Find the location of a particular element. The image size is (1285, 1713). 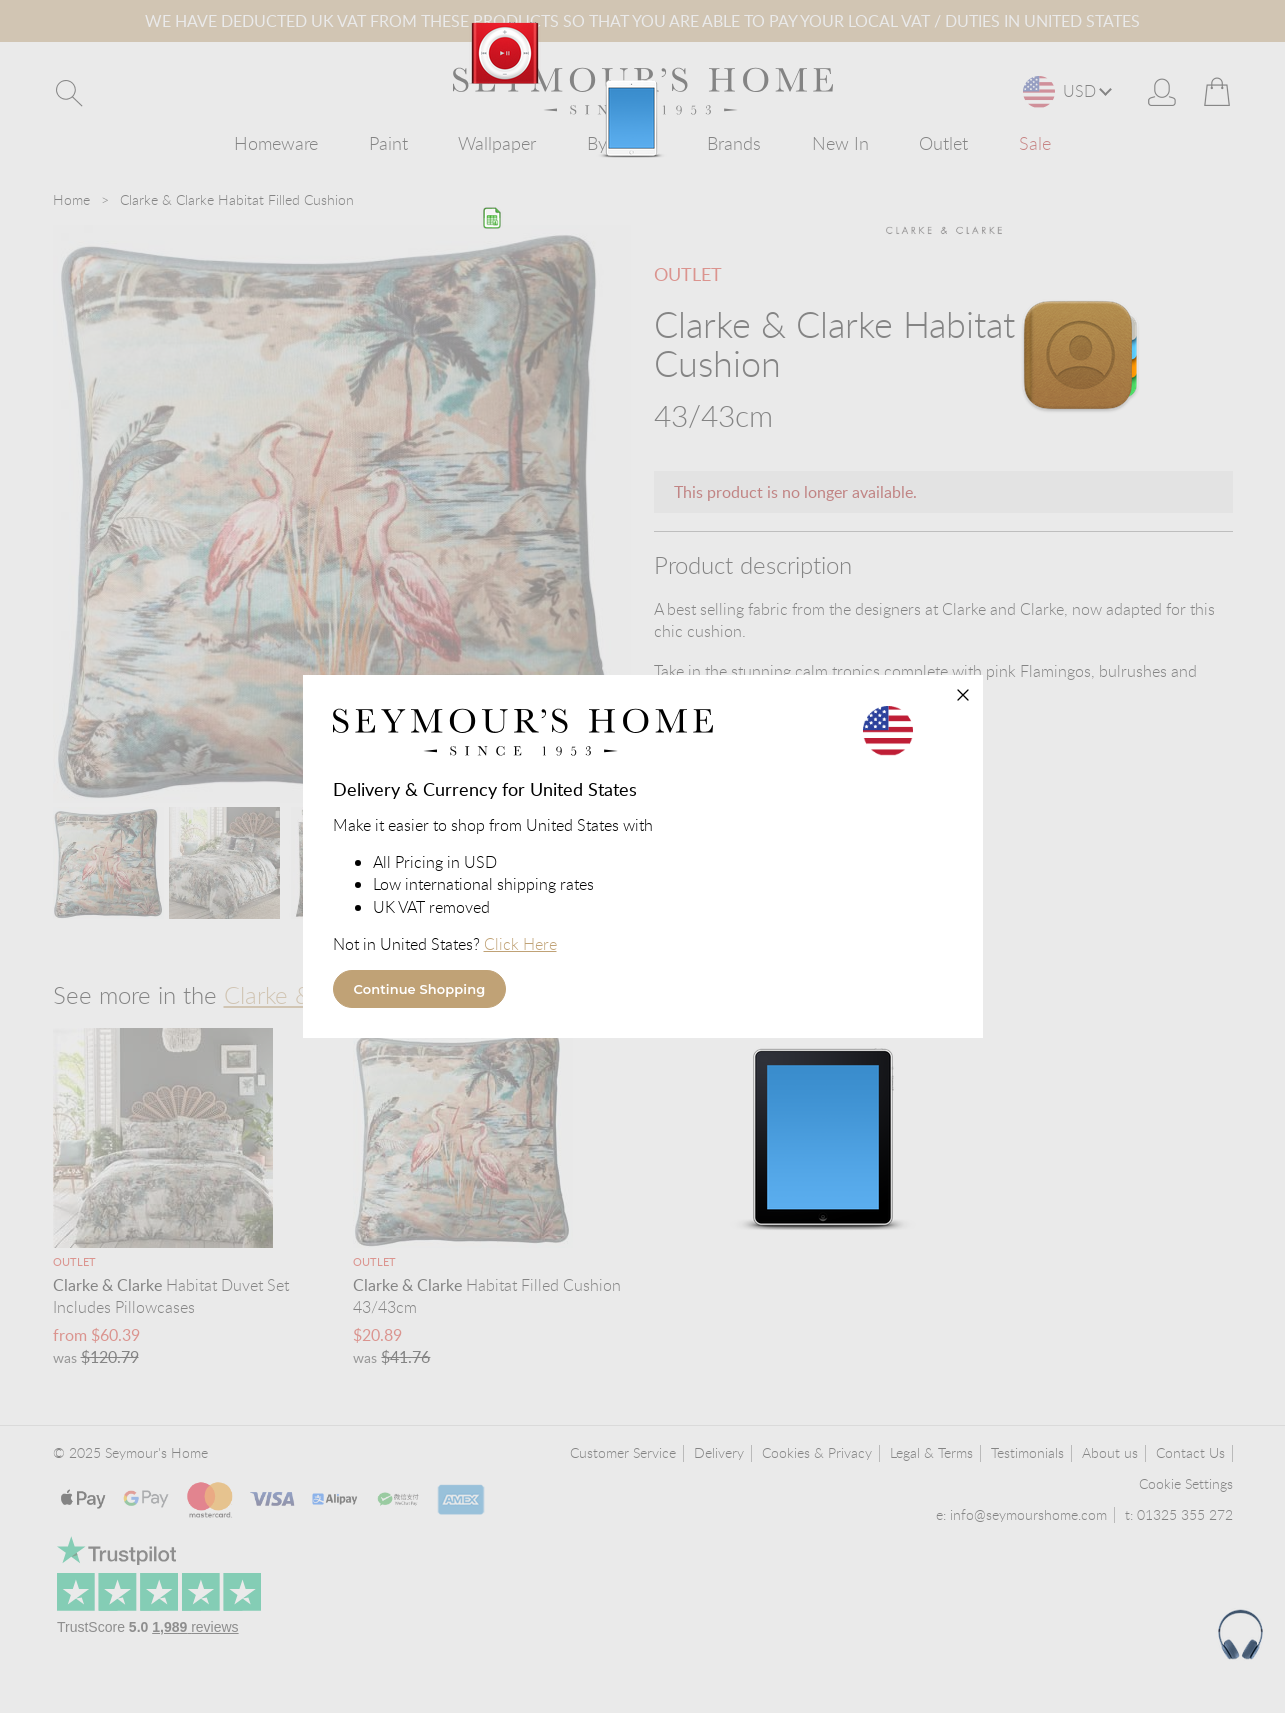

indicates a connected iPod shuffle device is located at coordinates (505, 53).